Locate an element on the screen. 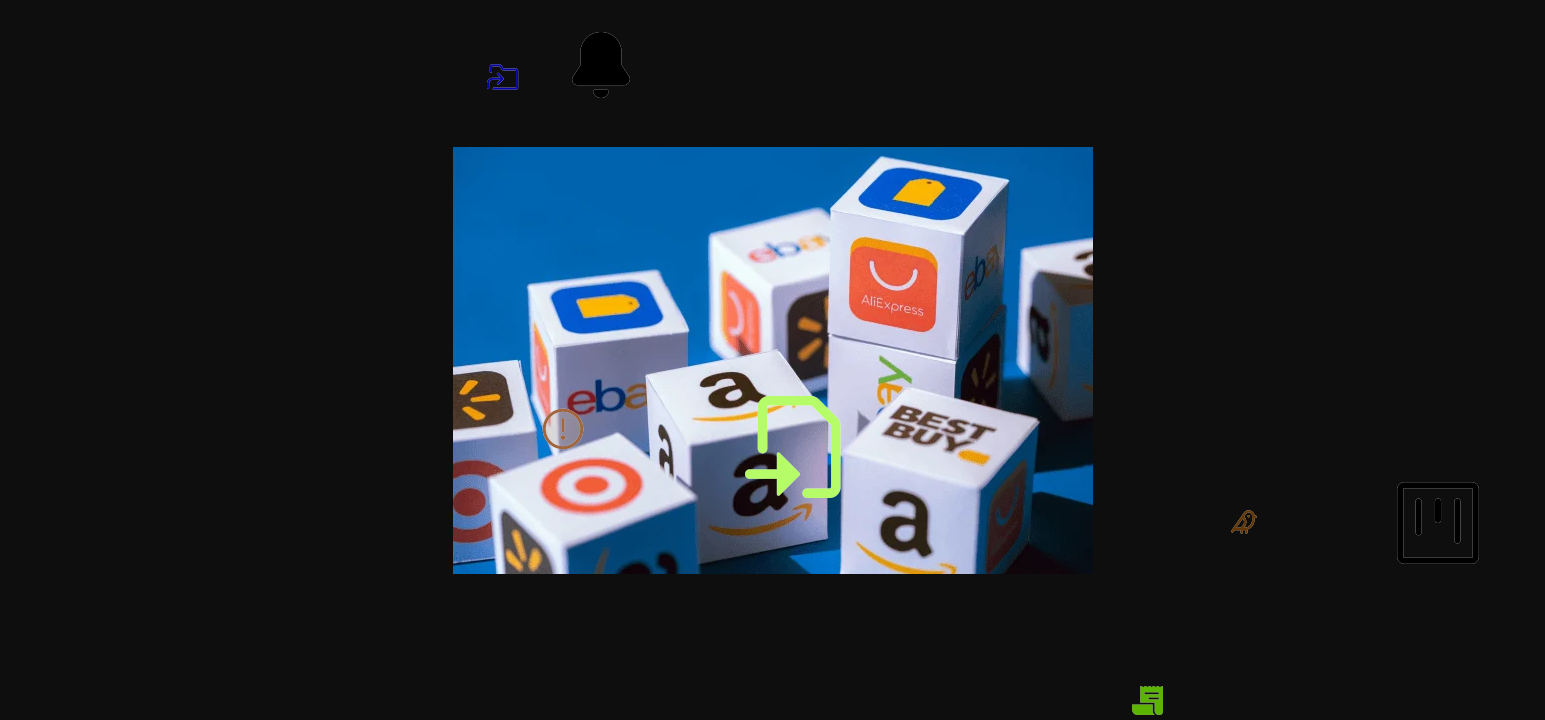  access a linked or shortcut folder is located at coordinates (504, 77).